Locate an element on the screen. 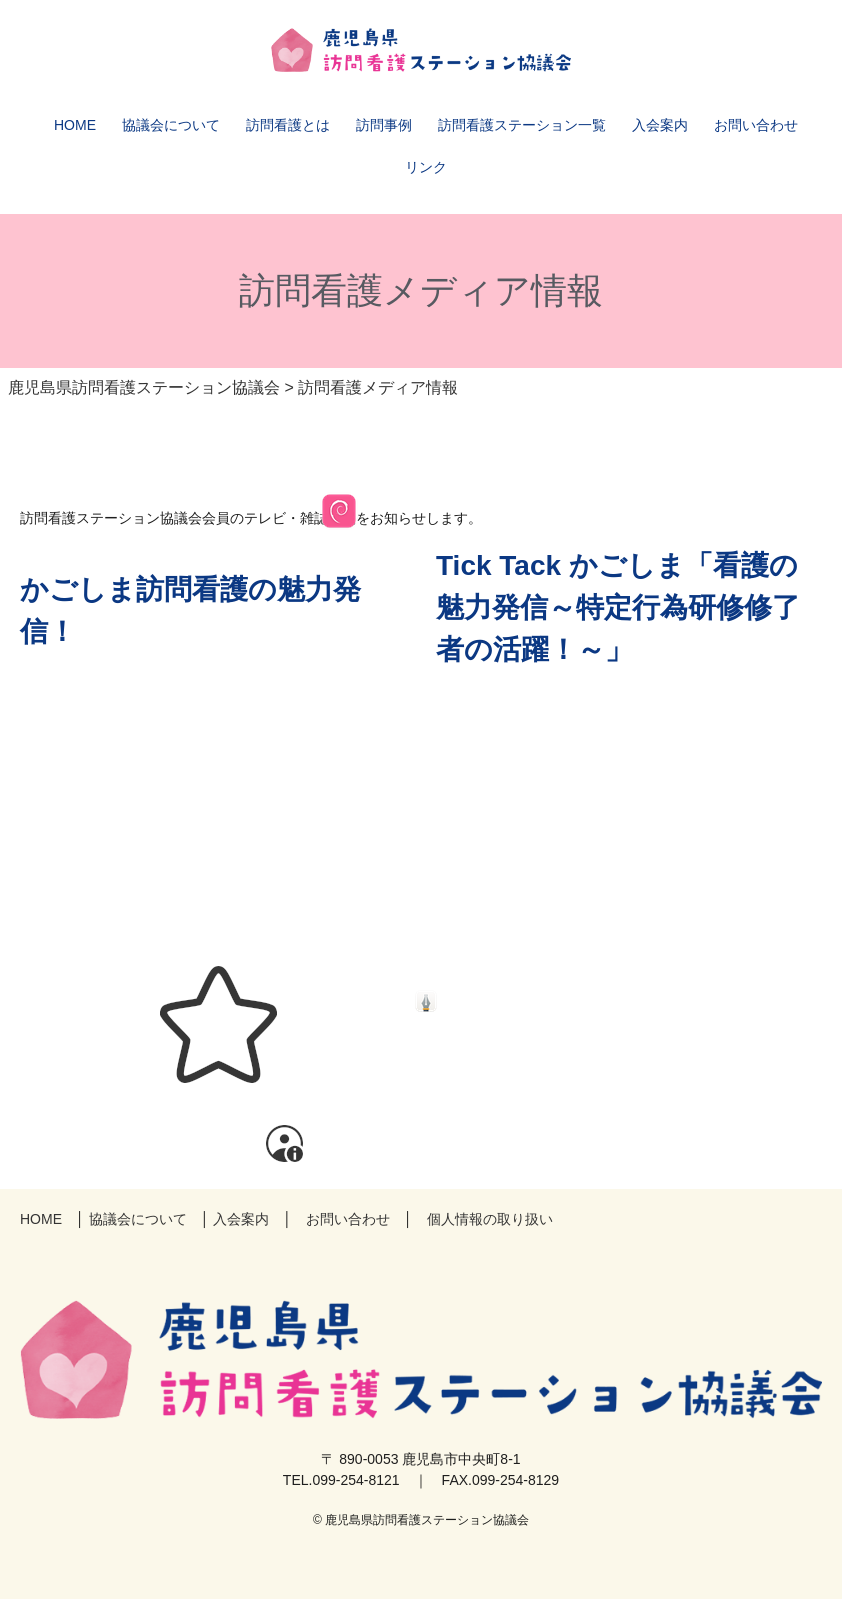 The image size is (842, 1599). launch debian linux application is located at coordinates (339, 511).